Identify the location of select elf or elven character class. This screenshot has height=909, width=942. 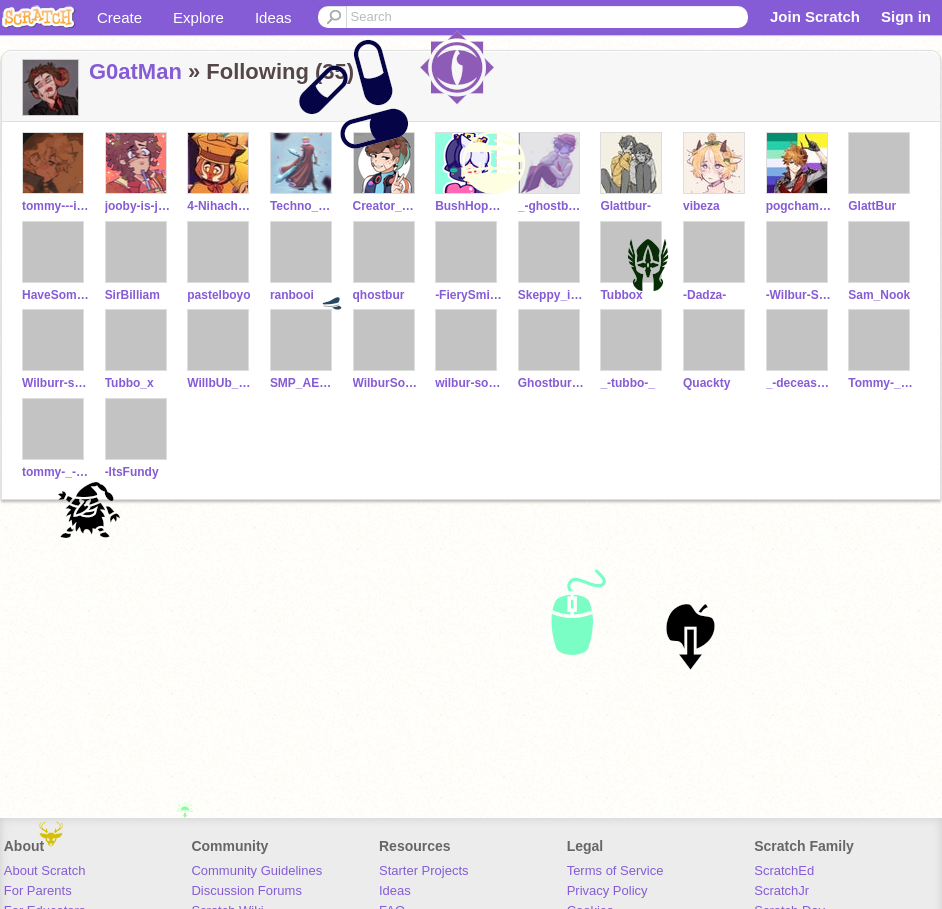
(648, 265).